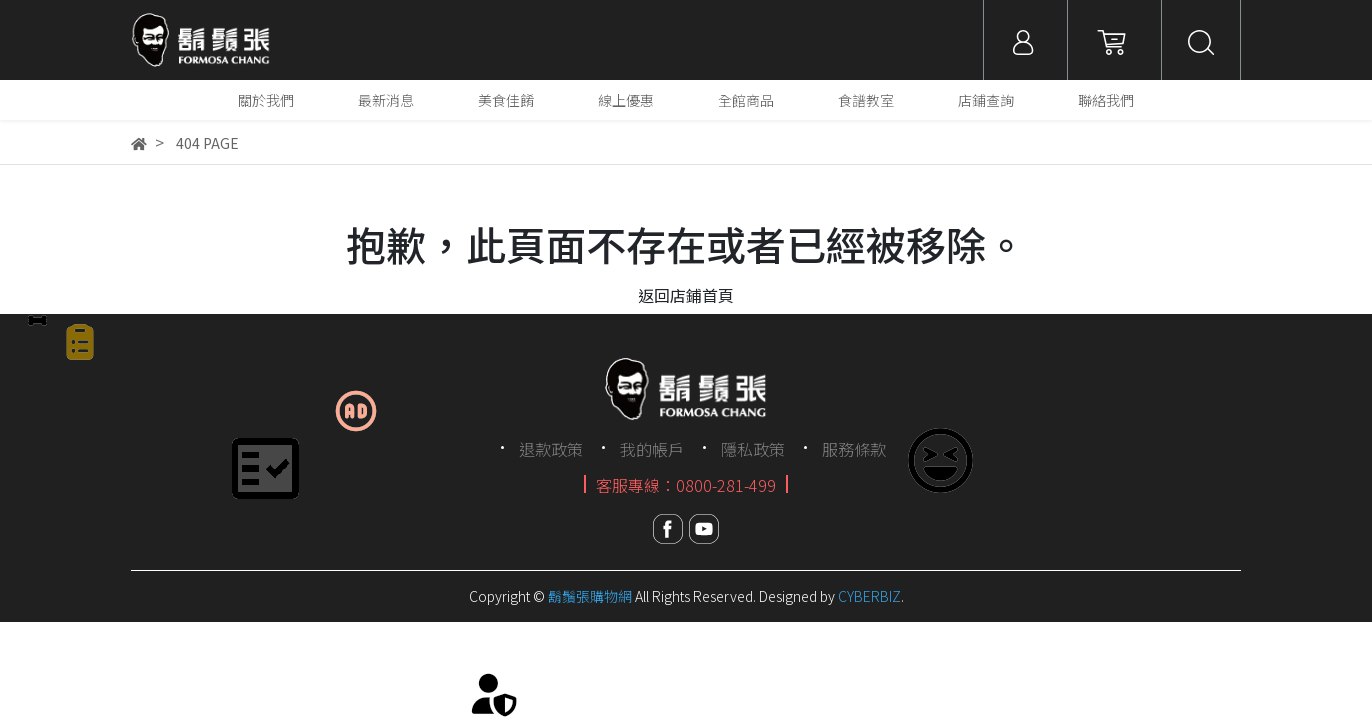  What do you see at coordinates (37, 320) in the screenshot?
I see `access pet-related features or settings` at bounding box center [37, 320].